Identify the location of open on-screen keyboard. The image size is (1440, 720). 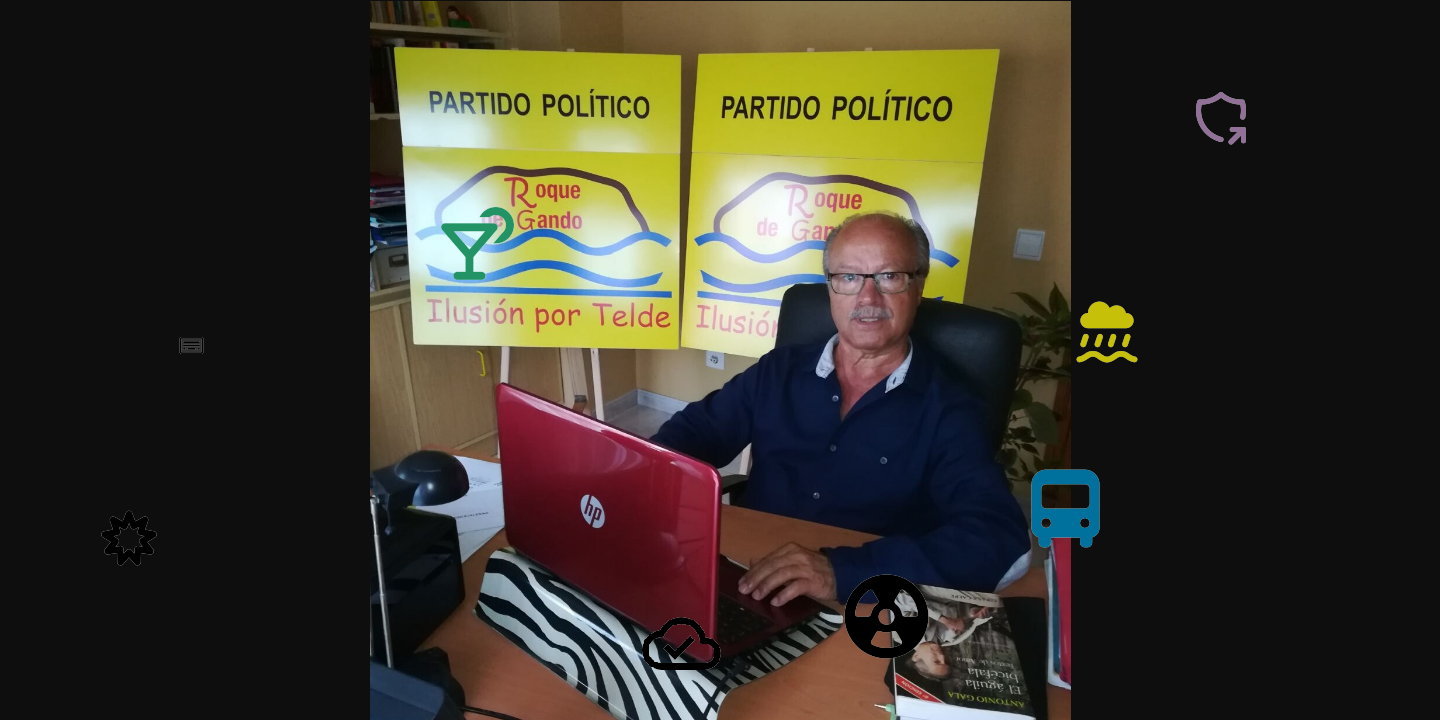
(191, 345).